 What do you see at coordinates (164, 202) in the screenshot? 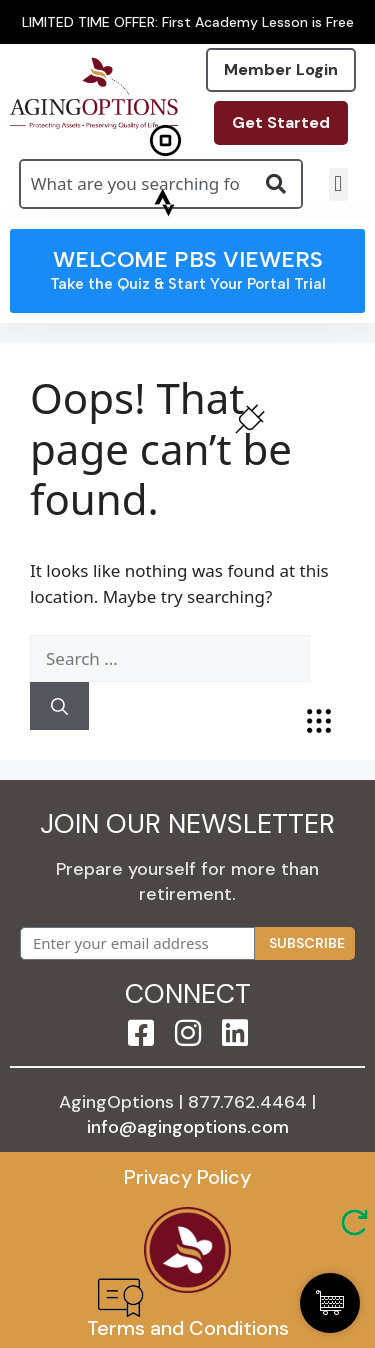
I see `open the Strava app` at bounding box center [164, 202].